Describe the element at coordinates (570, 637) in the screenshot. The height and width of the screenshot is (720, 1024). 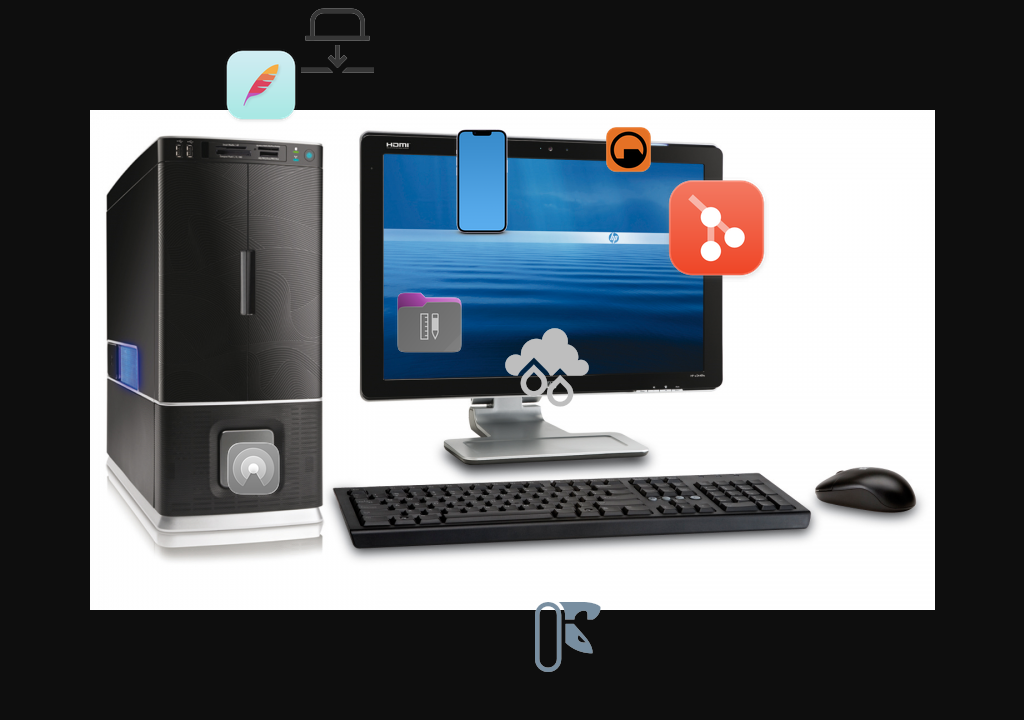
I see `access system utilities and tools` at that location.